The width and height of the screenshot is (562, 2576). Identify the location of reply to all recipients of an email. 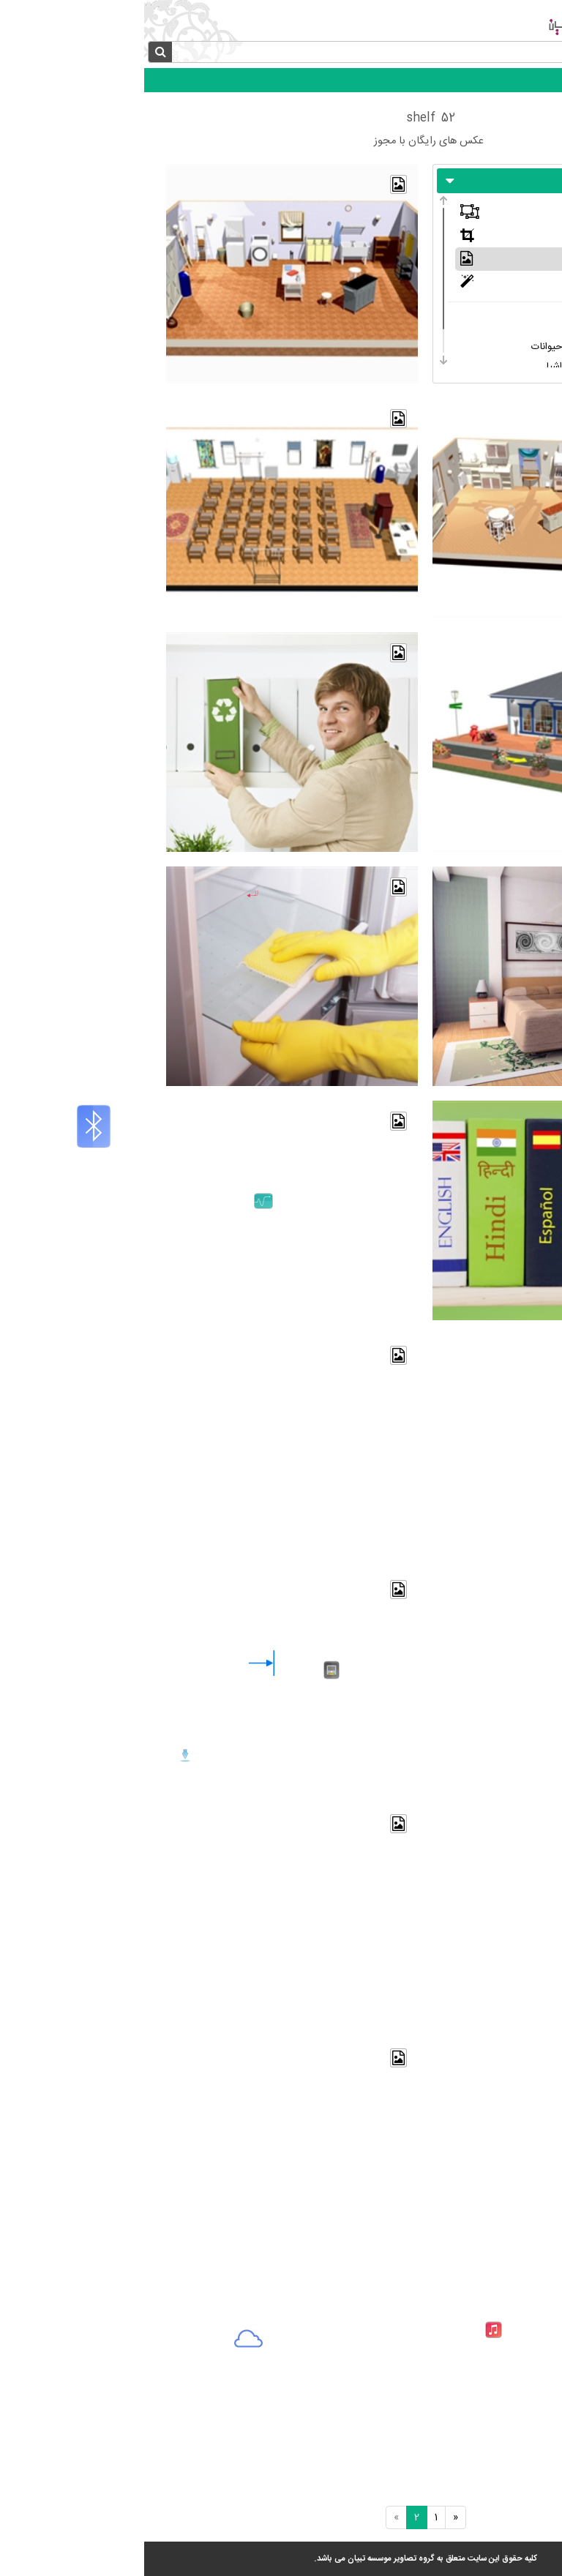
(252, 894).